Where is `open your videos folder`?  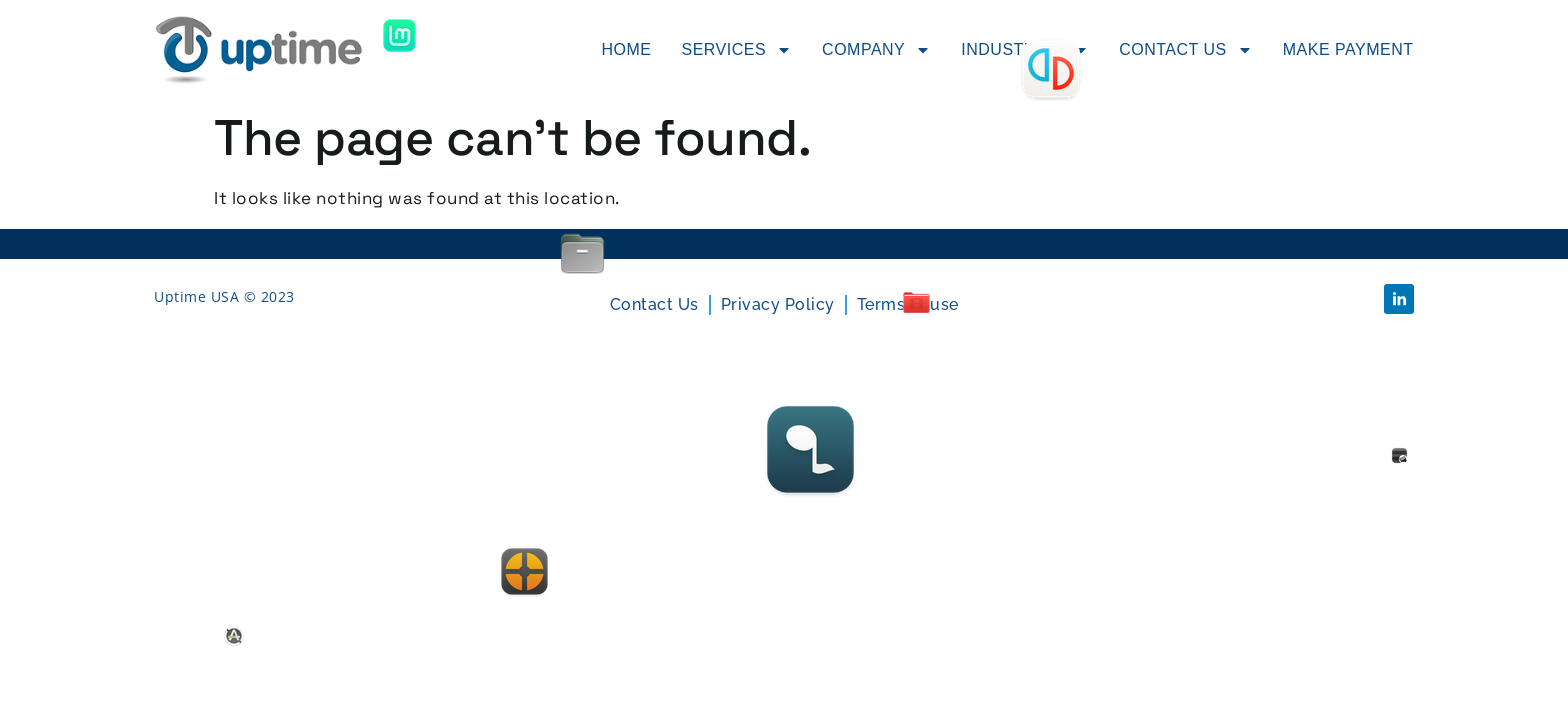
open your videos folder is located at coordinates (916, 302).